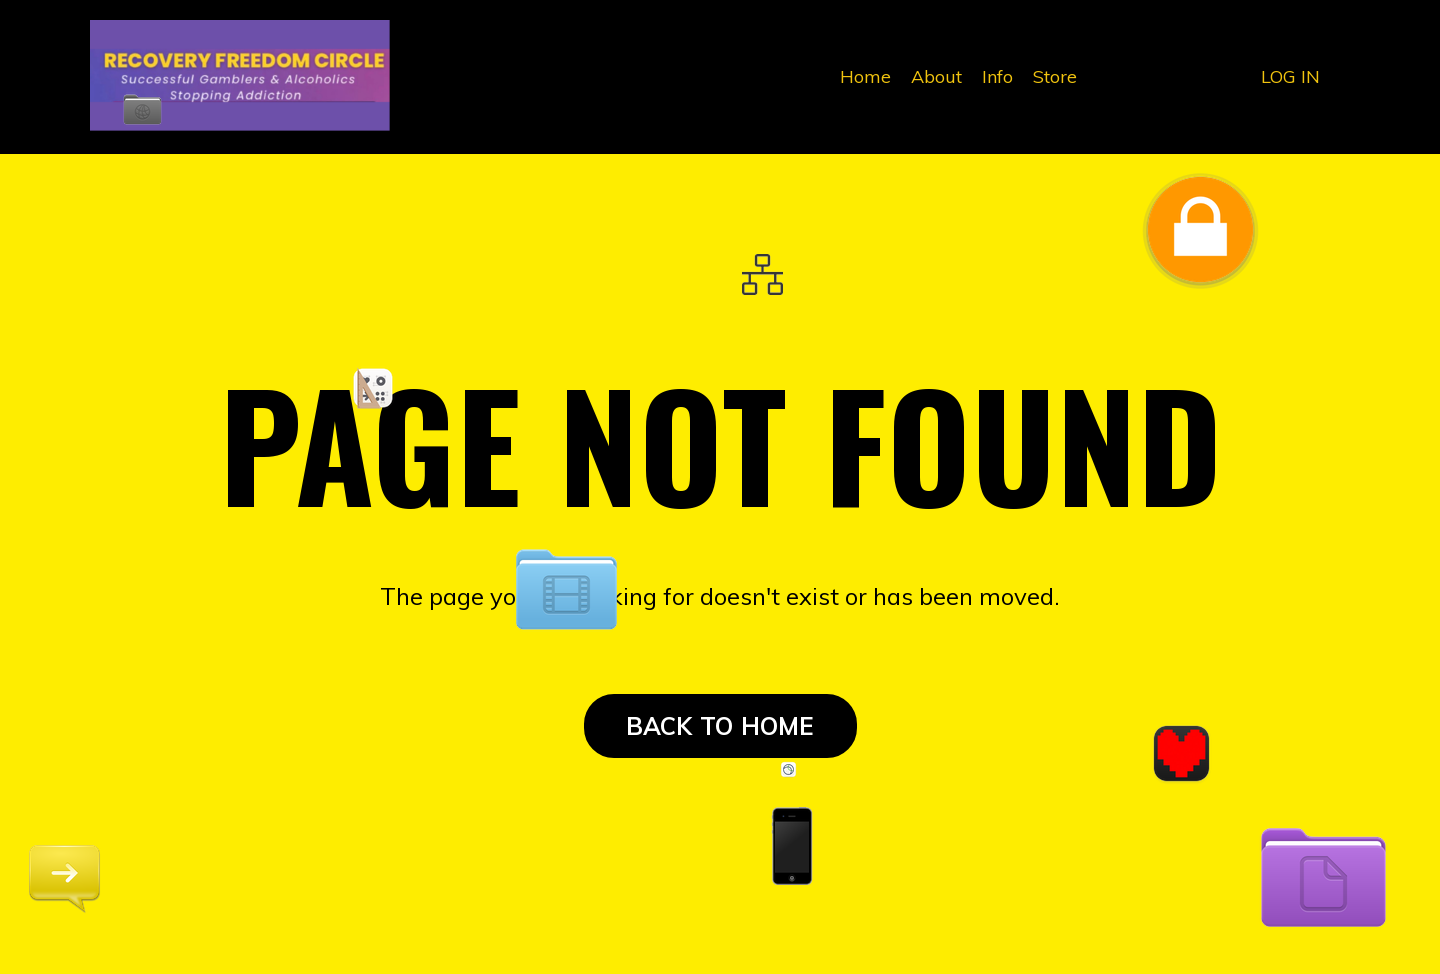 The width and height of the screenshot is (1440, 974). Describe the element at coordinates (1181, 753) in the screenshot. I see `launch undertale` at that location.